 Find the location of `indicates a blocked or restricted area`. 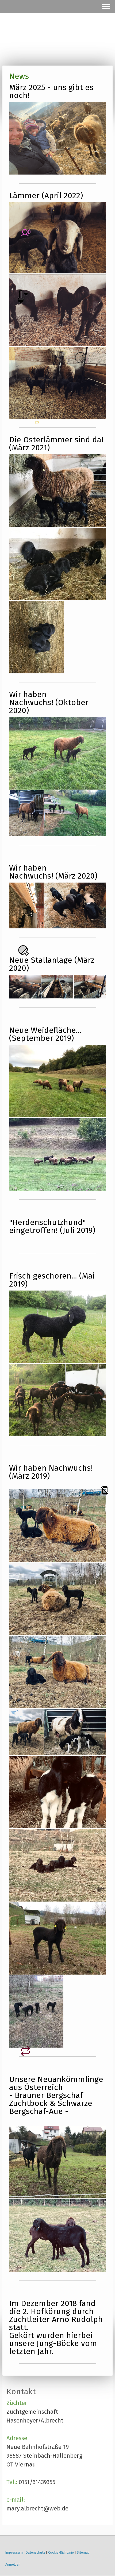

indicates a blocked or restricted area is located at coordinates (37, 423).